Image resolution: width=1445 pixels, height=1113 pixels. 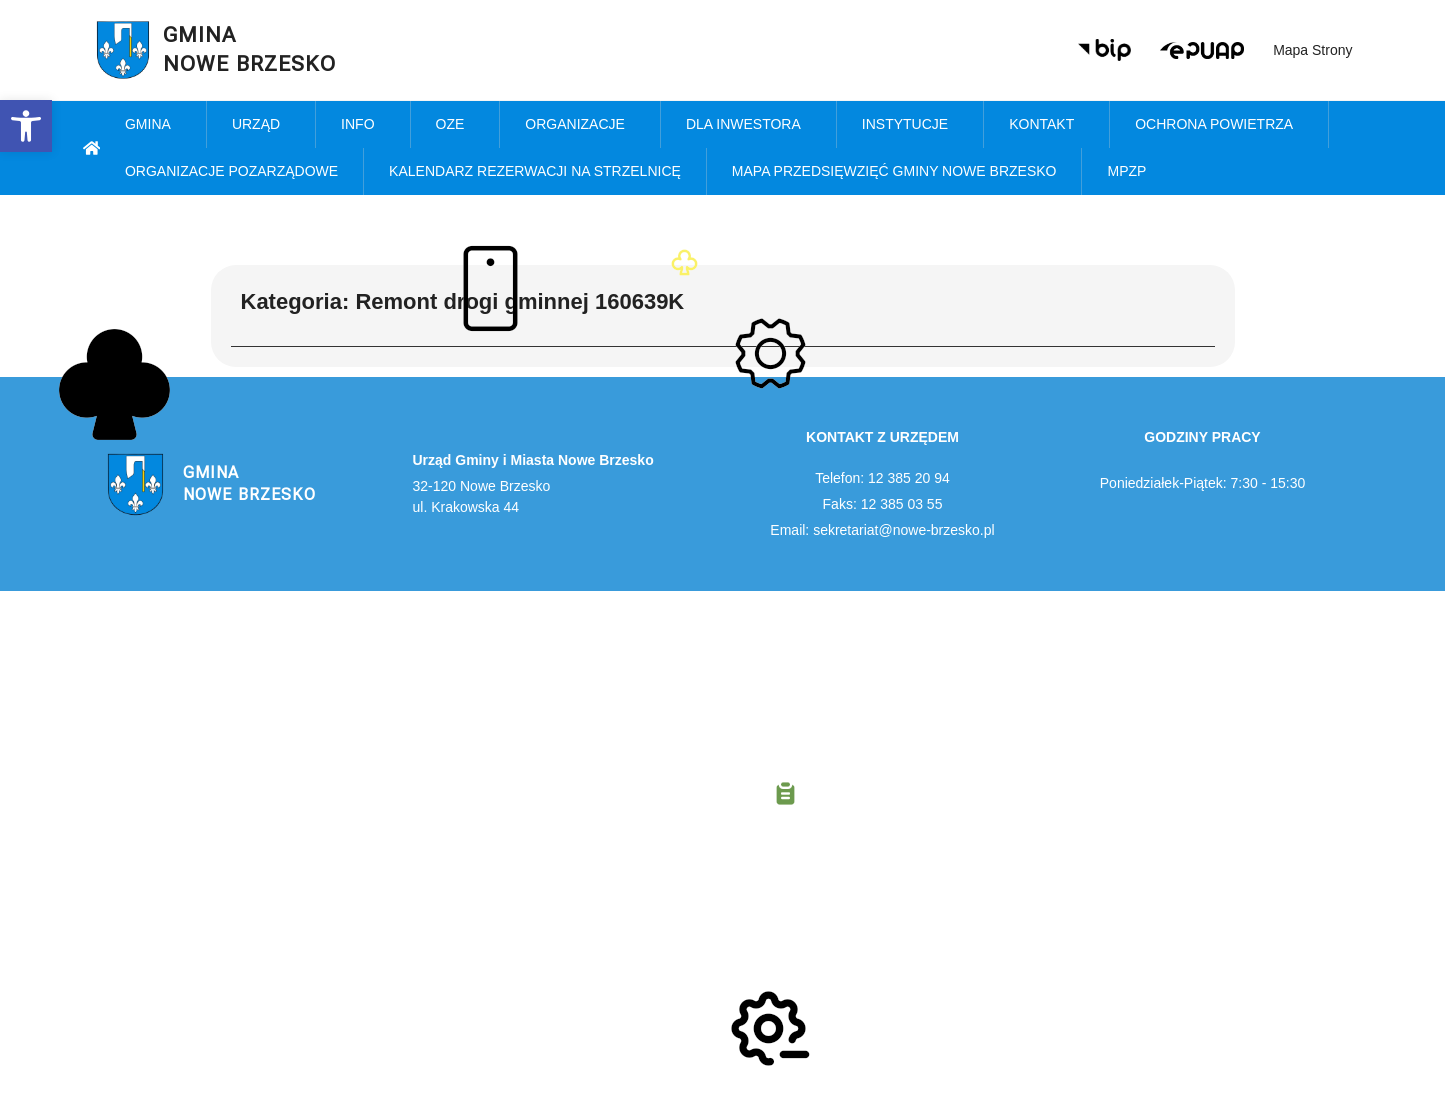 I want to click on represents the clubs suit in a card game, so click(x=684, y=262).